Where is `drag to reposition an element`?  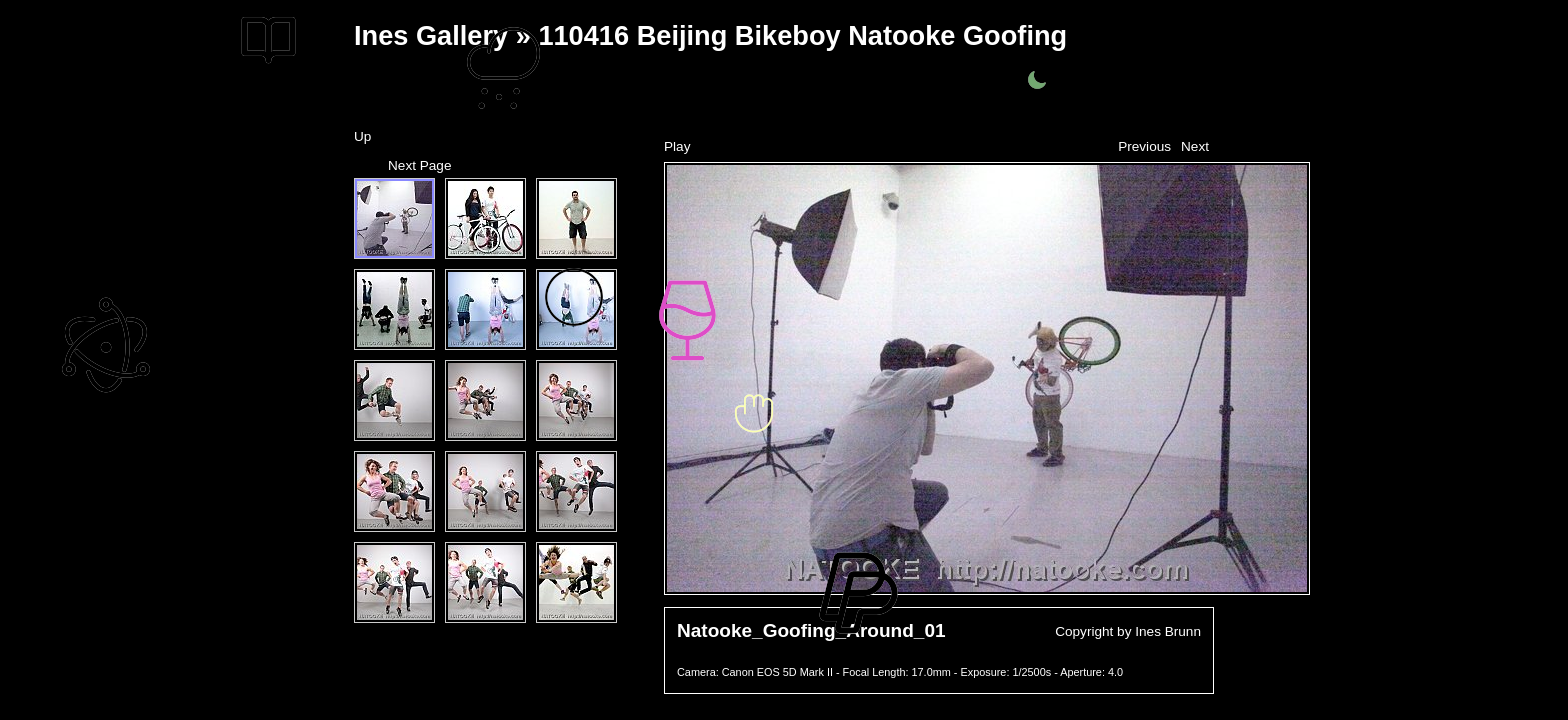
drag to reposition an element is located at coordinates (754, 408).